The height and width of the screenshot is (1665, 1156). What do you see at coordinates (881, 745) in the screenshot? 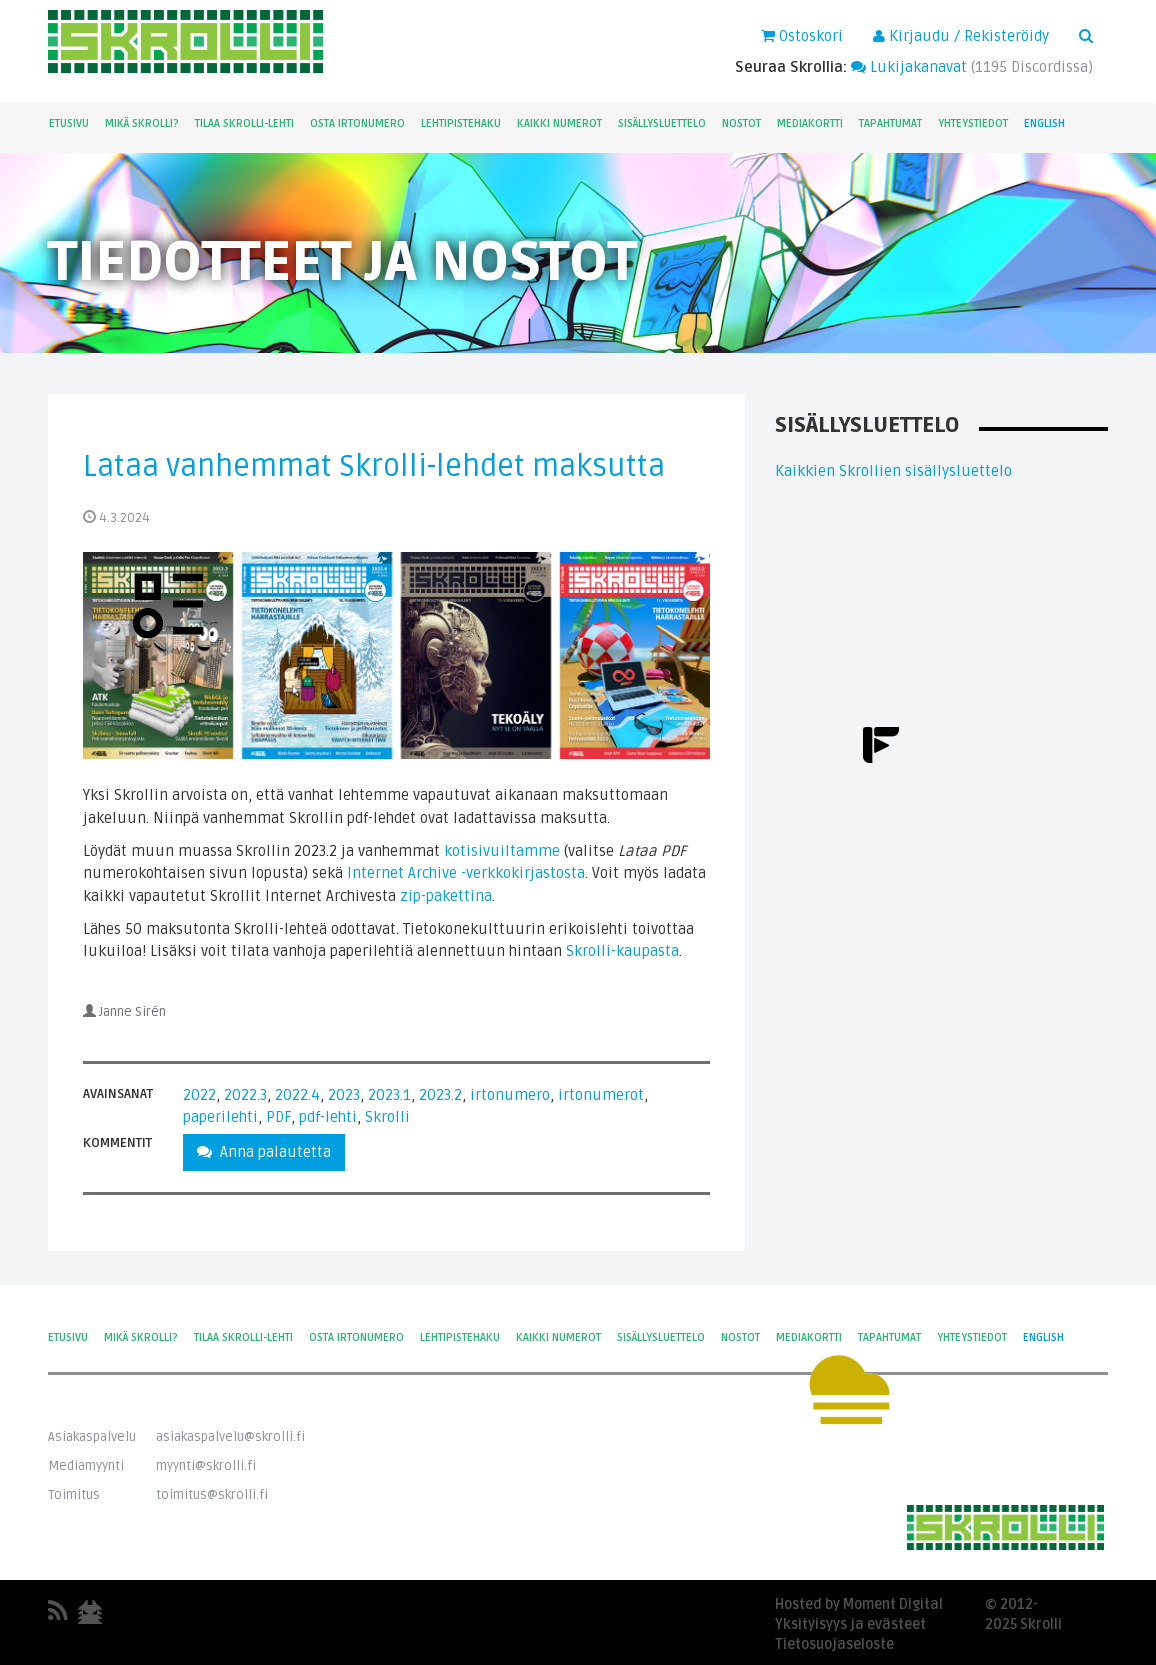
I see `open FreeTube app` at bounding box center [881, 745].